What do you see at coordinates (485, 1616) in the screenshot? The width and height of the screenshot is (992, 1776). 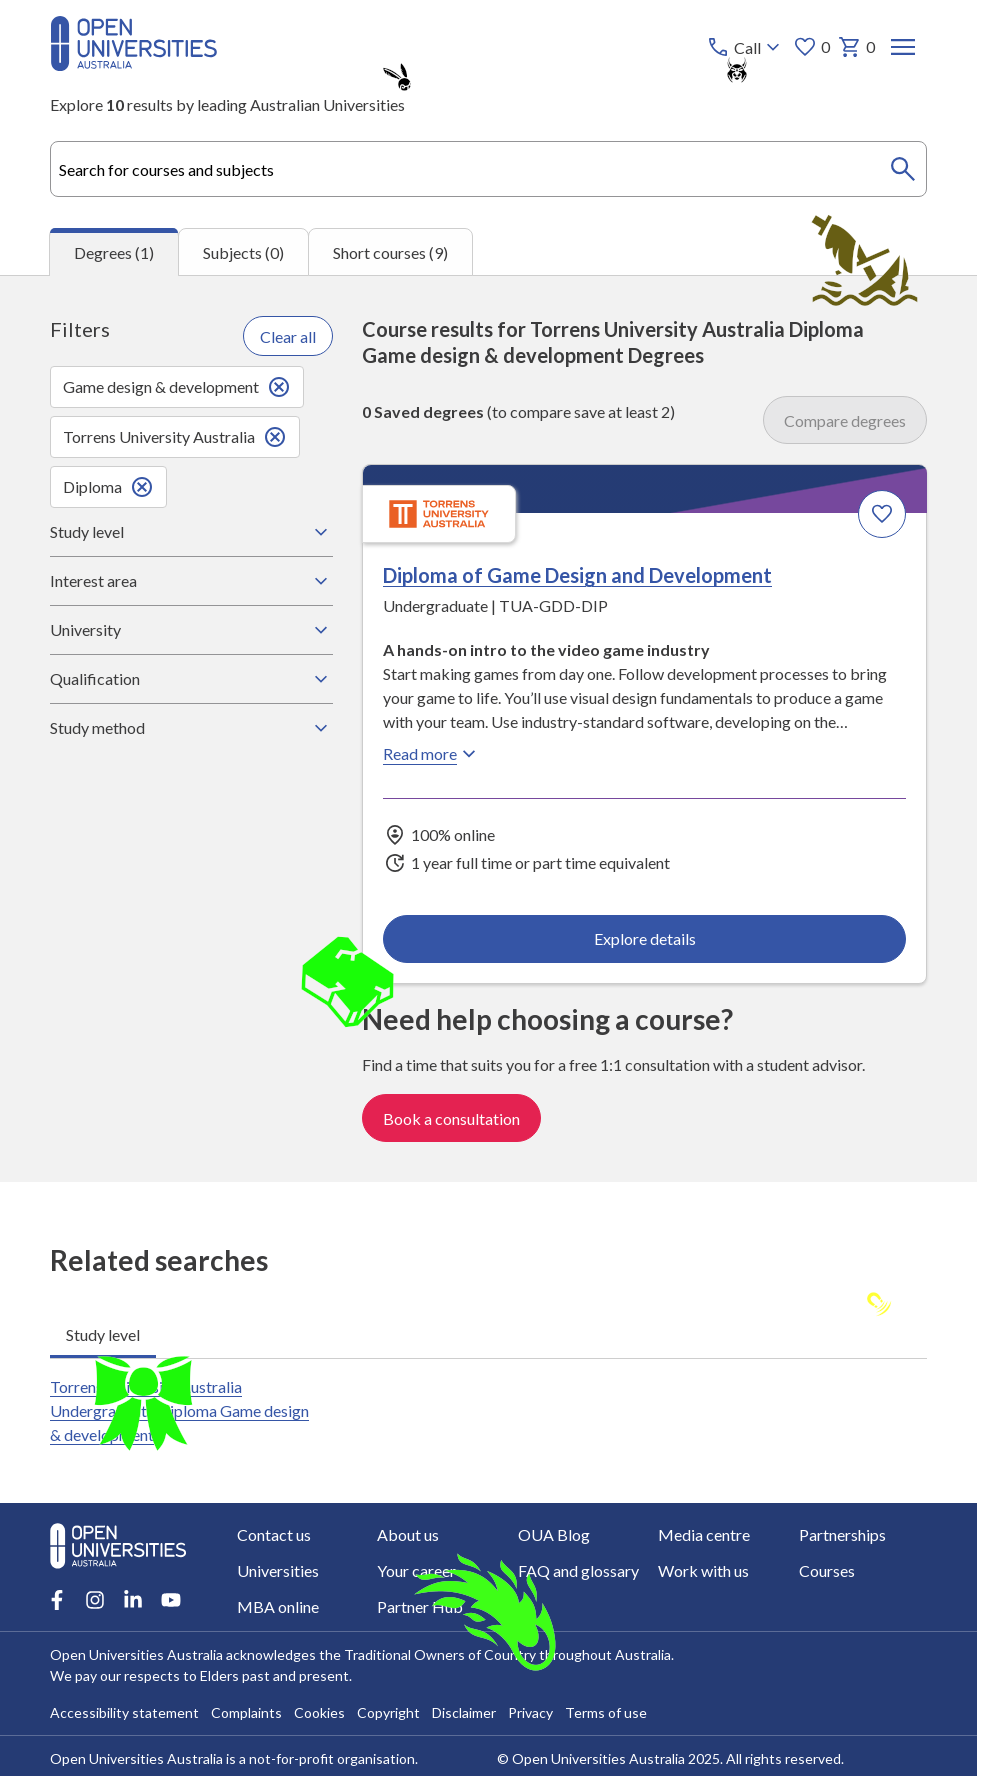 I see `indicates a speed boost or acceleration power-up` at bounding box center [485, 1616].